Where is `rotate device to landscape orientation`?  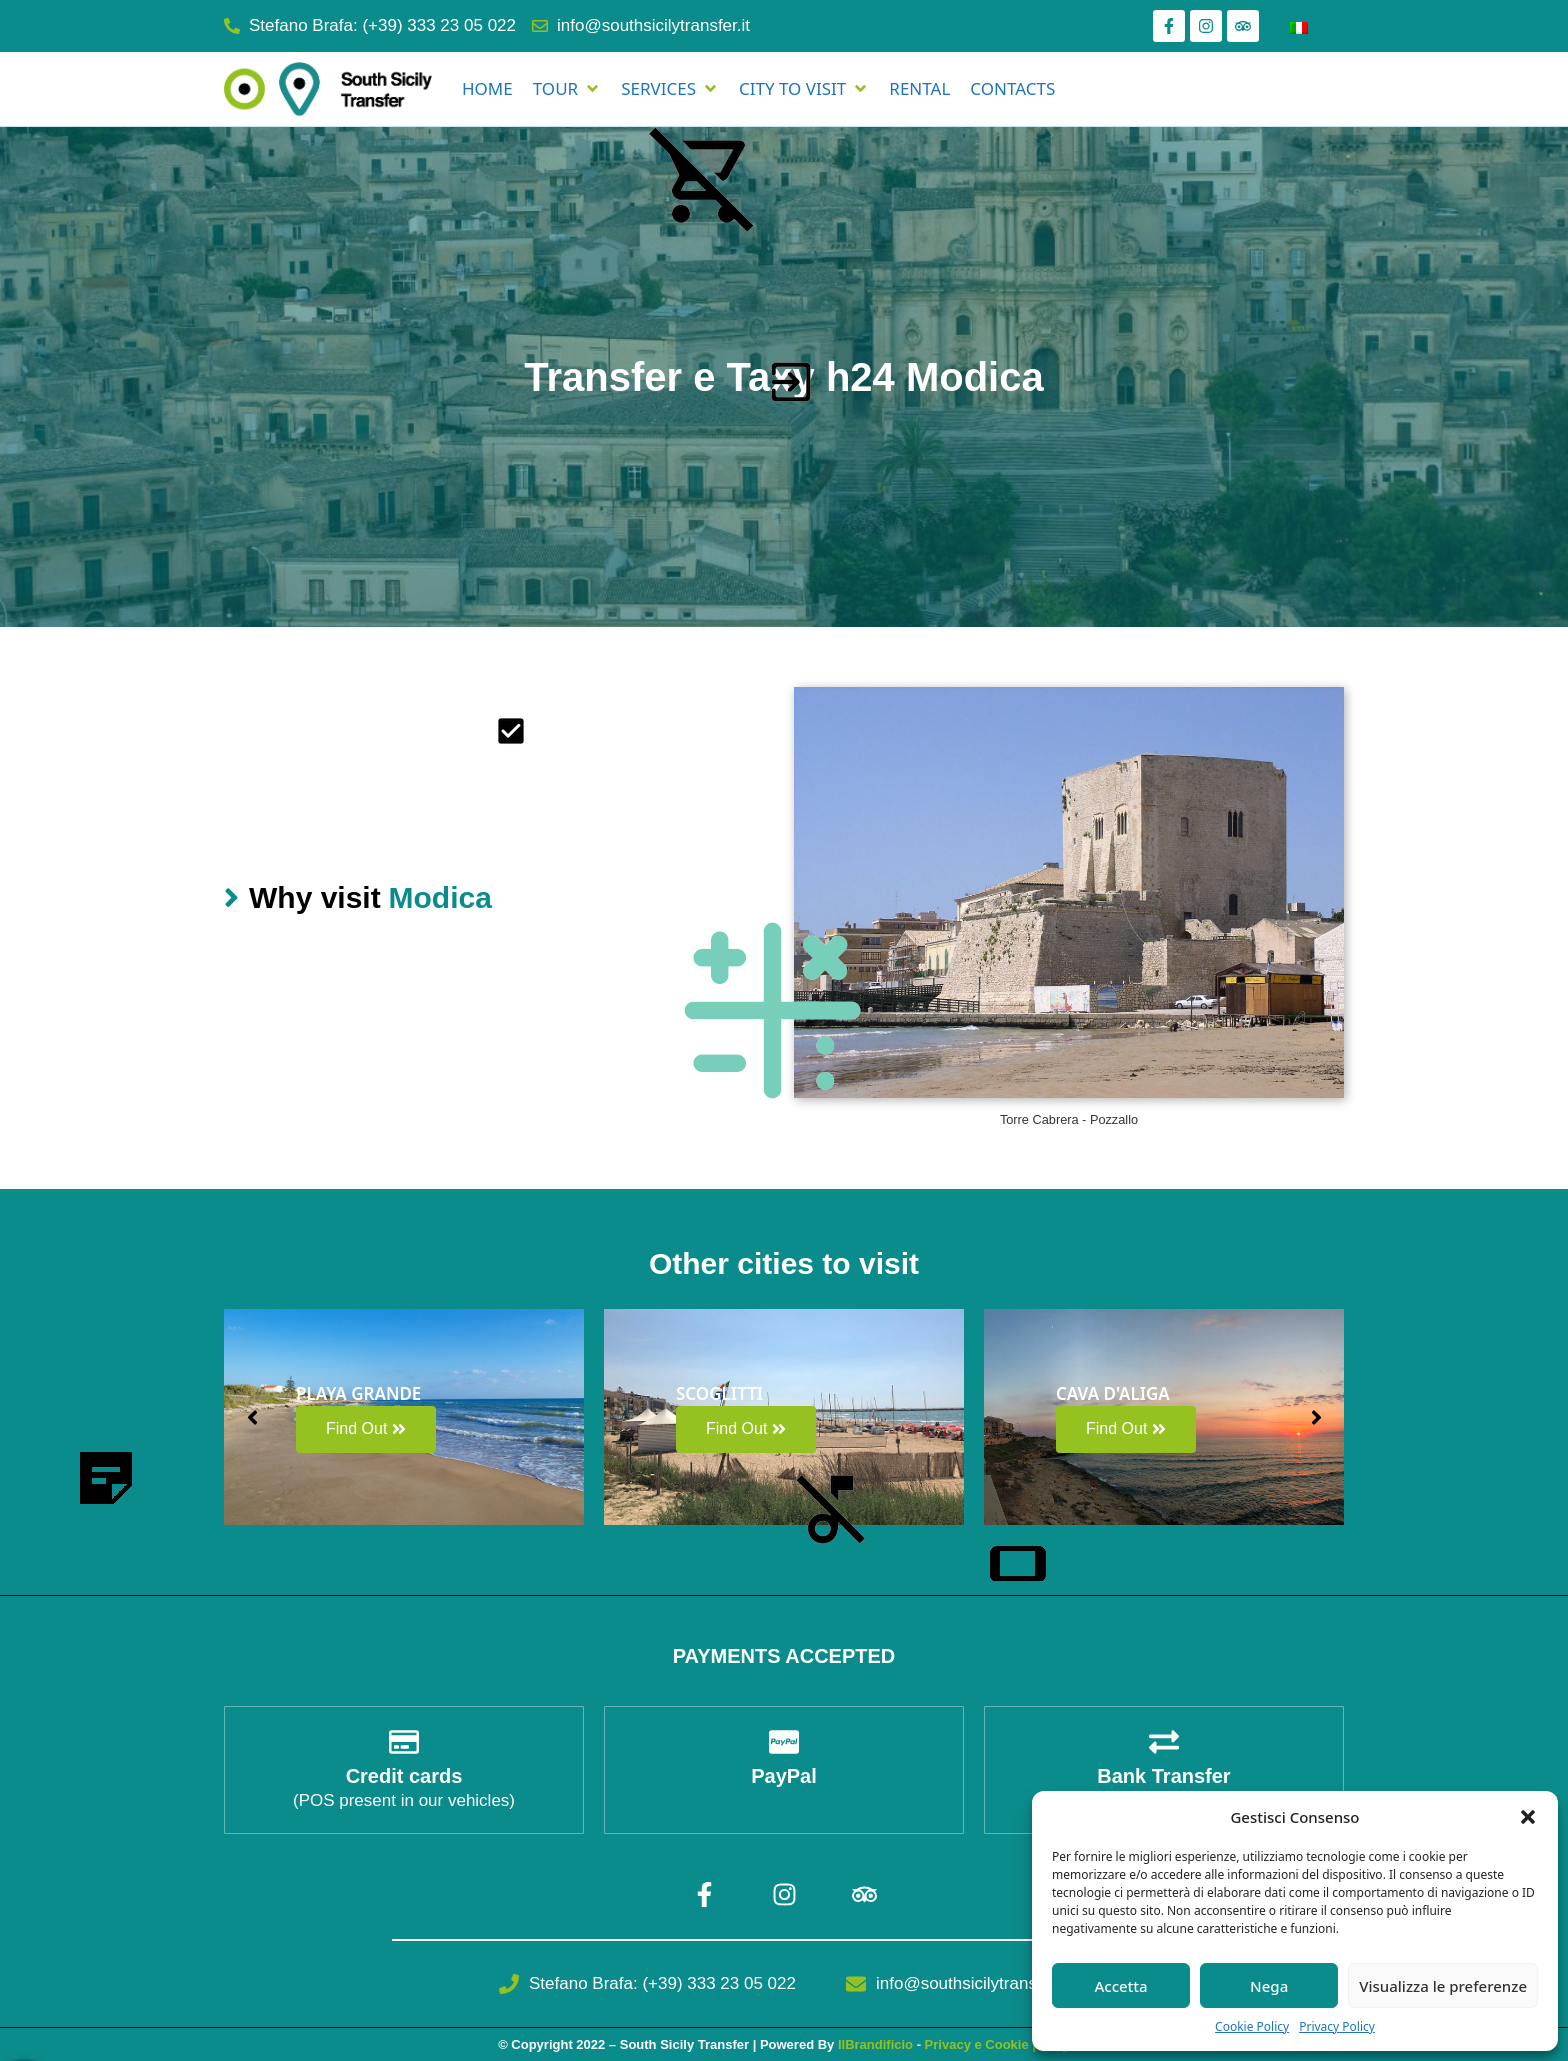
rotate device to landscape orientation is located at coordinates (1018, 1564).